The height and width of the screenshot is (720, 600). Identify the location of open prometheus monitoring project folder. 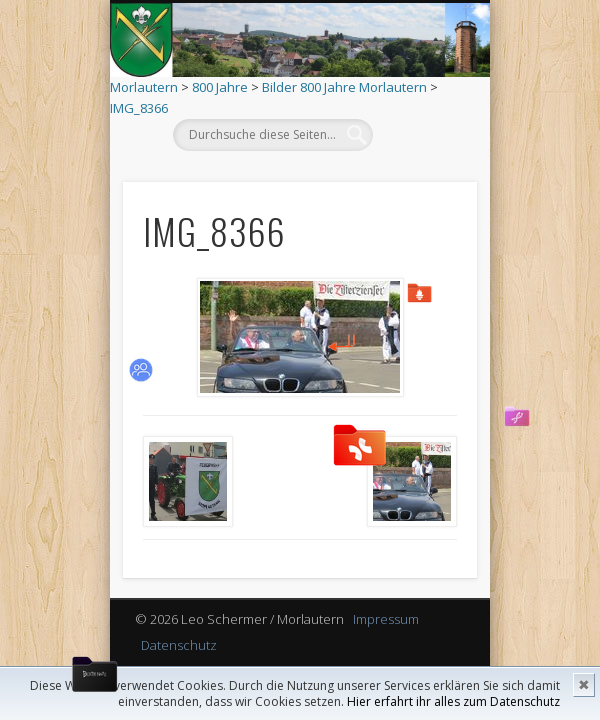
(419, 293).